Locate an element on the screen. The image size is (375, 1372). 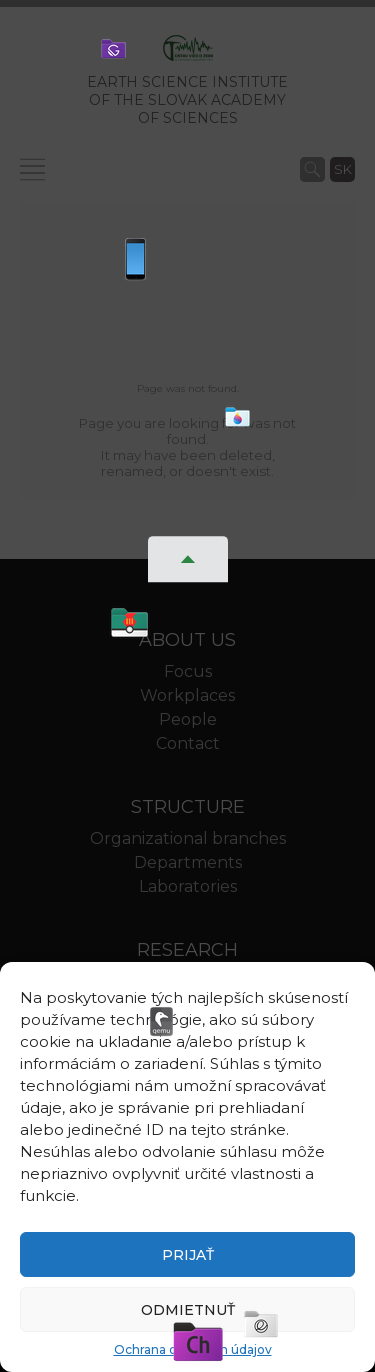
qemu virtual disk image file is located at coordinates (161, 1021).